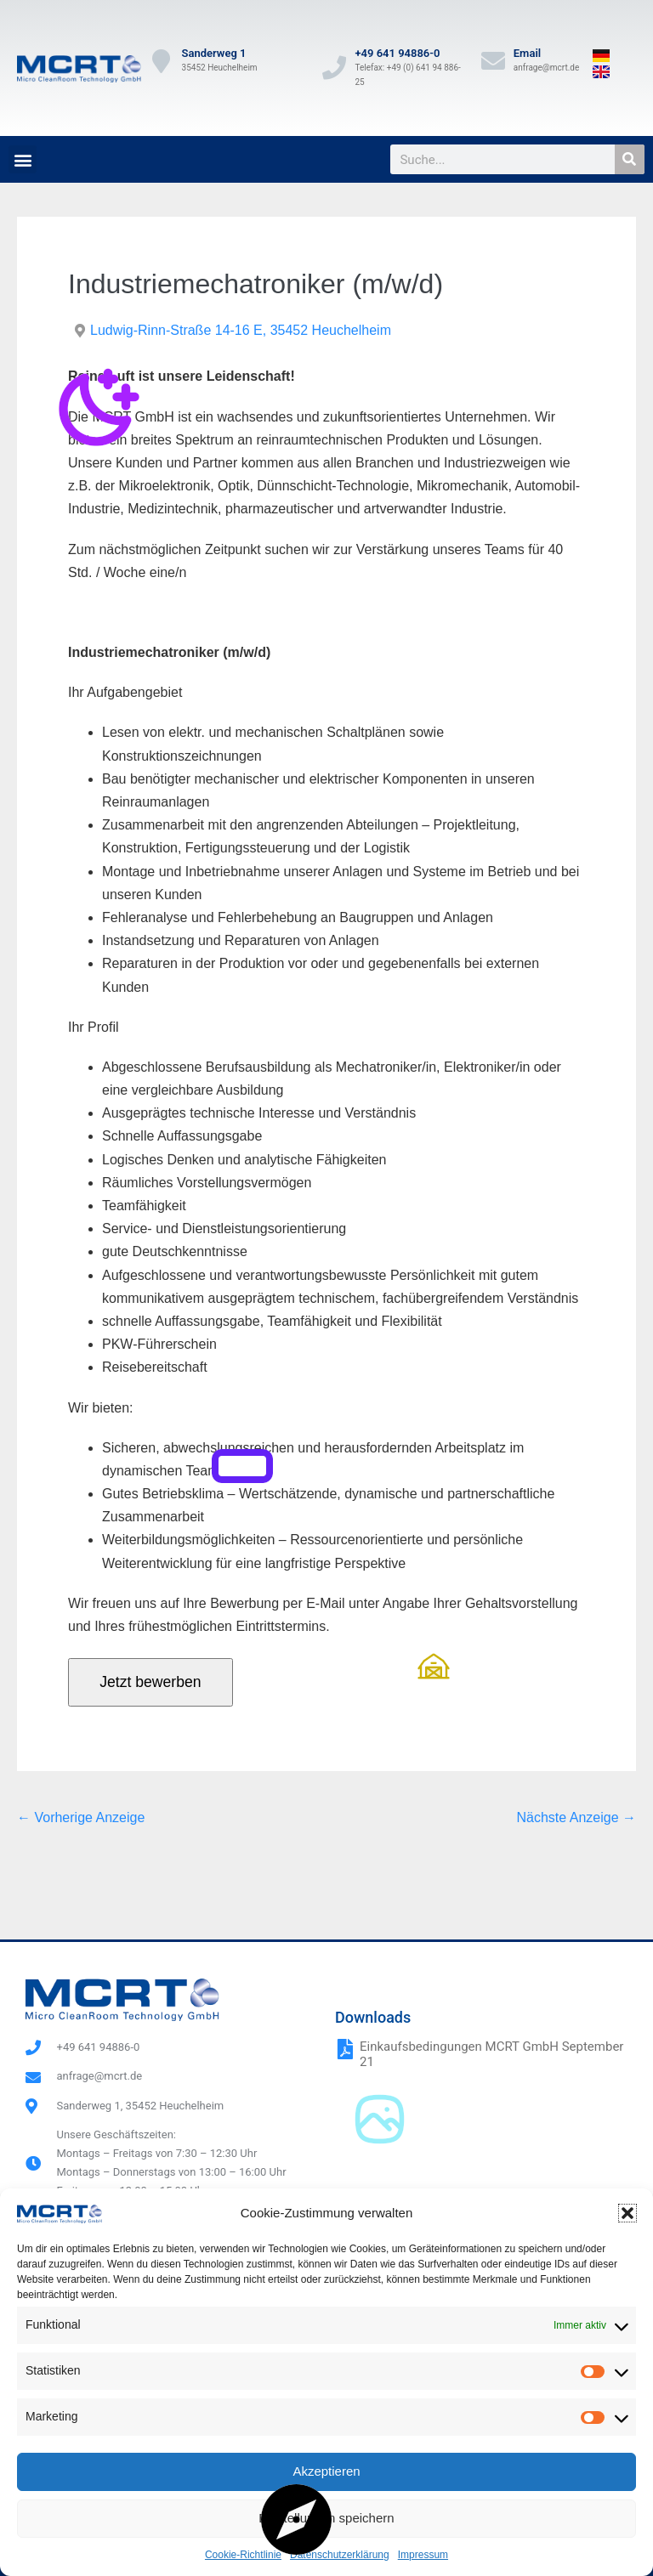 The height and width of the screenshot is (2576, 653). Describe the element at coordinates (379, 2119) in the screenshot. I see `view photo gallery` at that location.